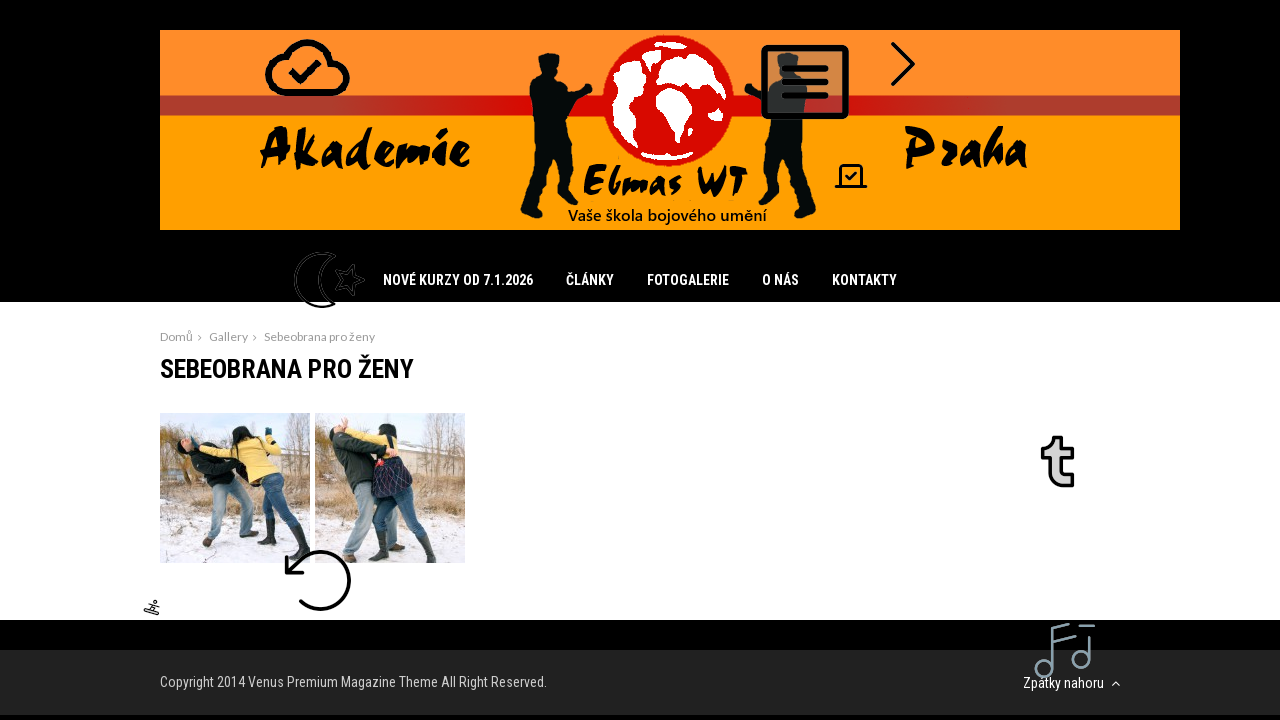 Image resolution: width=1280 pixels, height=720 pixels. What do you see at coordinates (1066, 649) in the screenshot?
I see `remove a song from your playlist` at bounding box center [1066, 649].